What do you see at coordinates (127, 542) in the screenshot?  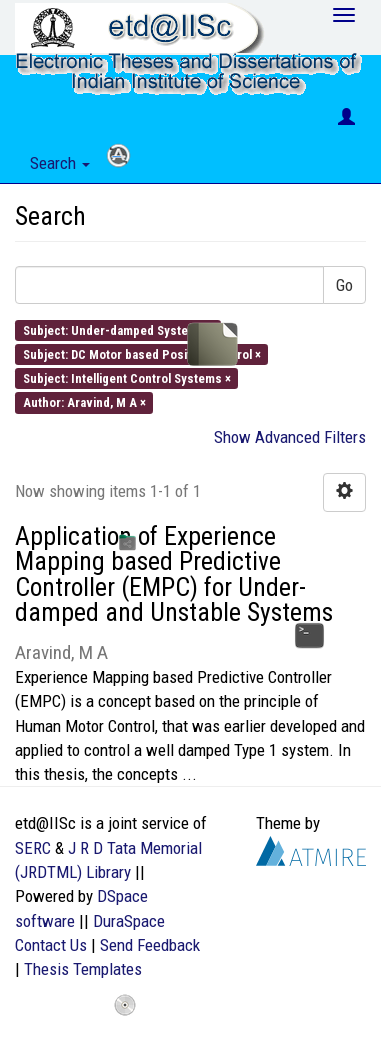 I see `open your public shared folder` at bounding box center [127, 542].